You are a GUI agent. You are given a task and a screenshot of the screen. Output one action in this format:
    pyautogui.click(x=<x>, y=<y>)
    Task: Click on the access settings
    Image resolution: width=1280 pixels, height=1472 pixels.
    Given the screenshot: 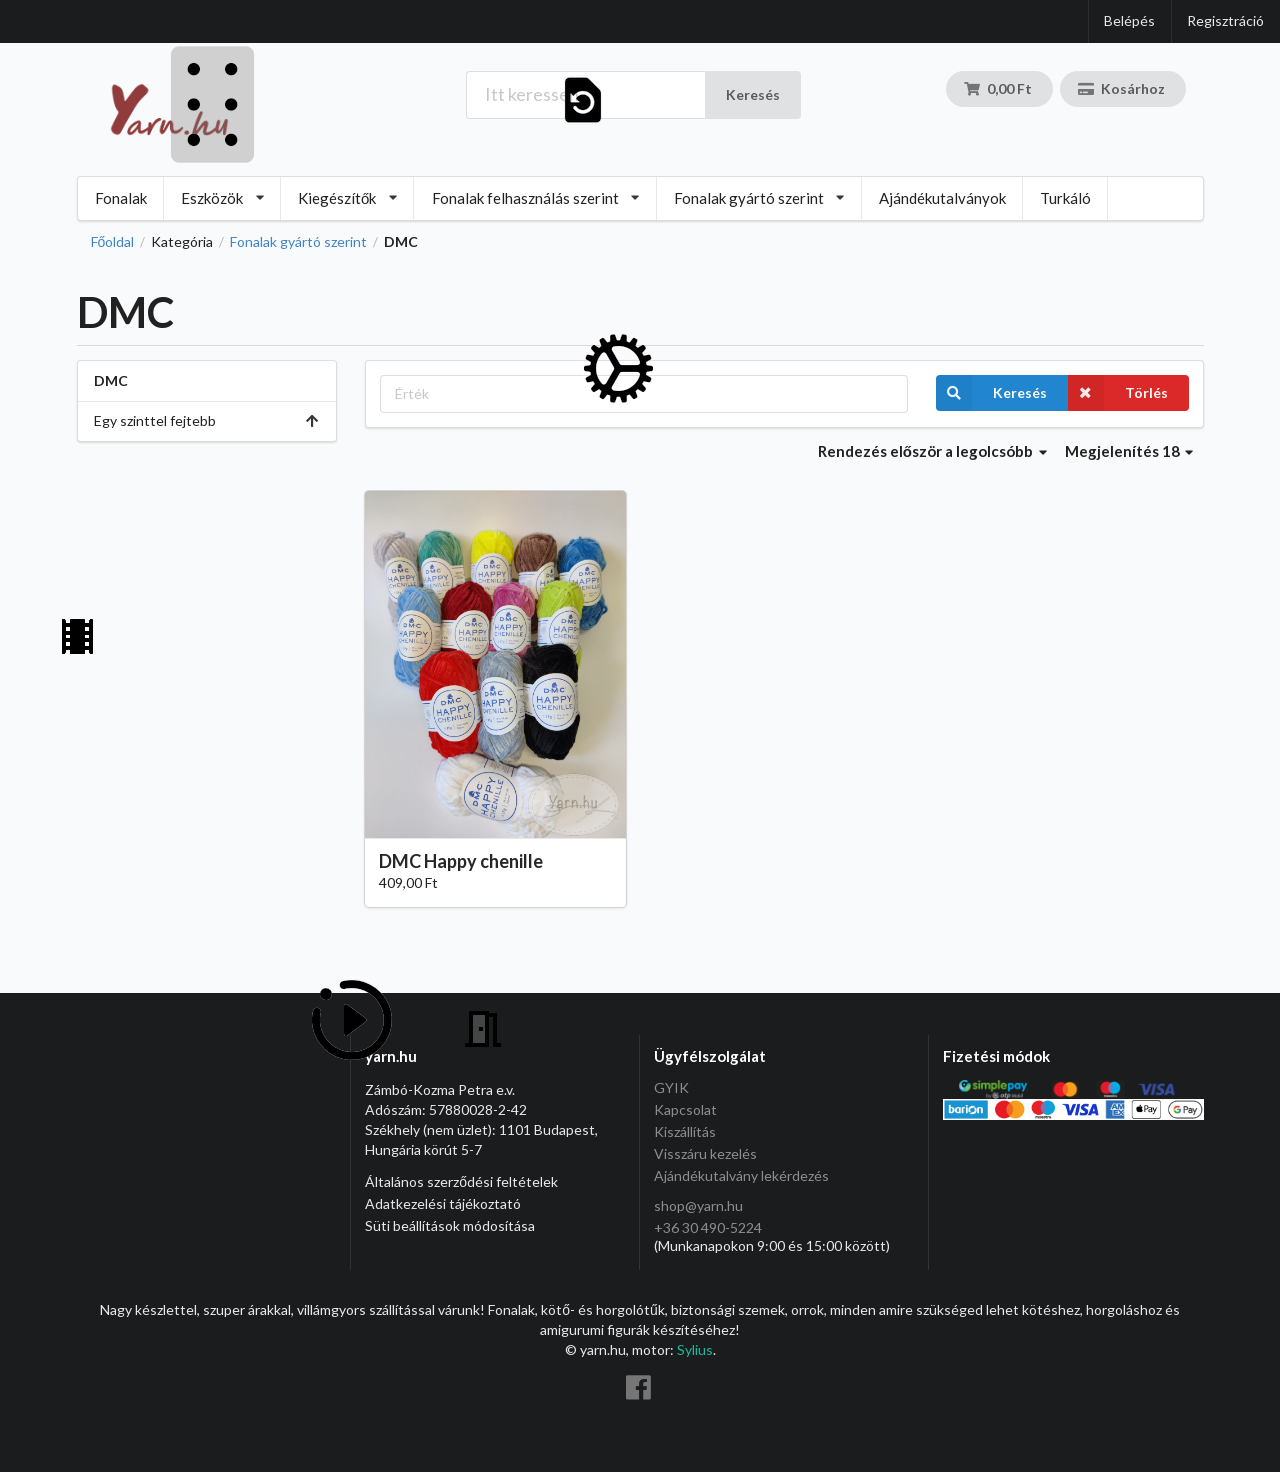 What is the action you would take?
    pyautogui.click(x=618, y=368)
    